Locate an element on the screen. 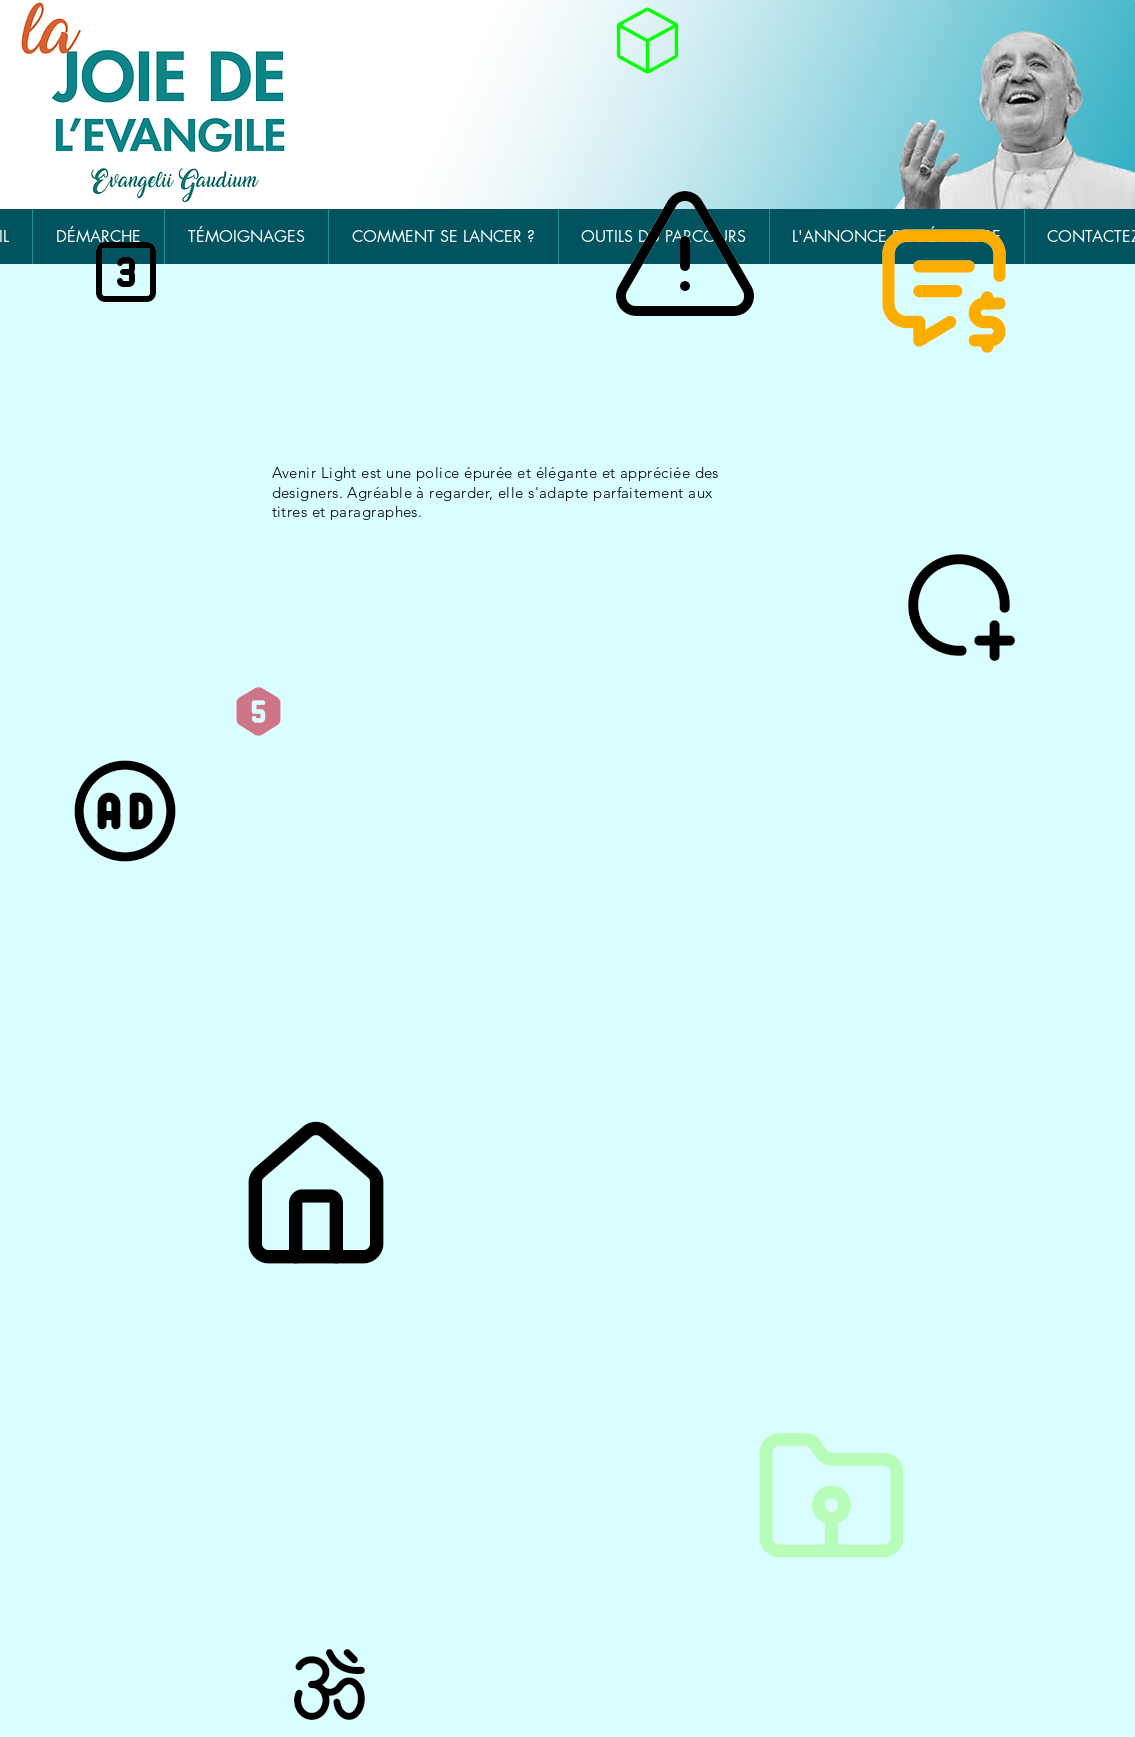 Image resolution: width=1135 pixels, height=1737 pixels. view payment or transaction messages is located at coordinates (944, 285).